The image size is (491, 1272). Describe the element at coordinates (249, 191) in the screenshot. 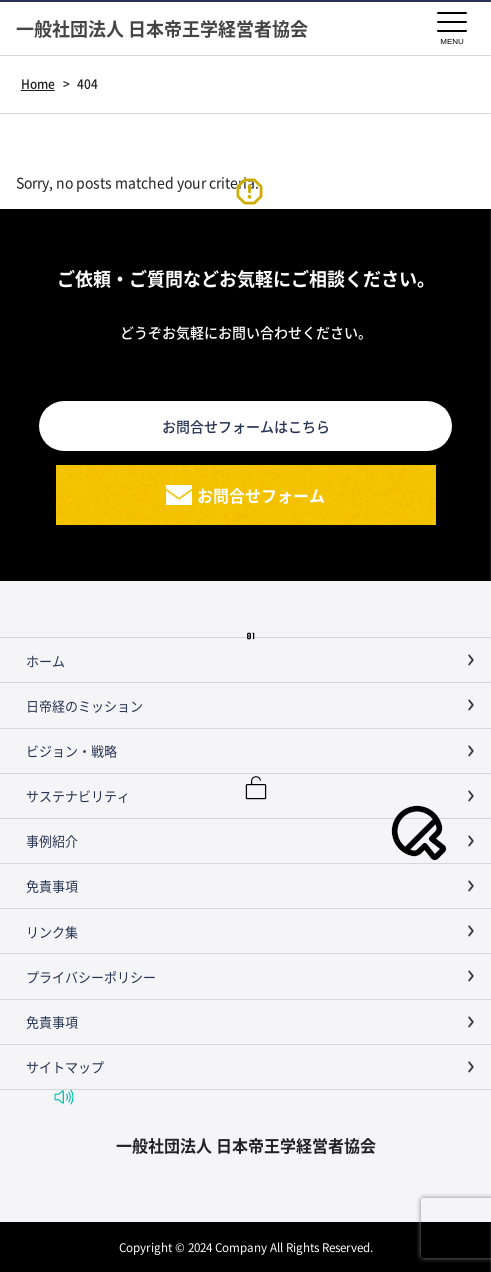

I see `indicates a warning or critical alert` at that location.